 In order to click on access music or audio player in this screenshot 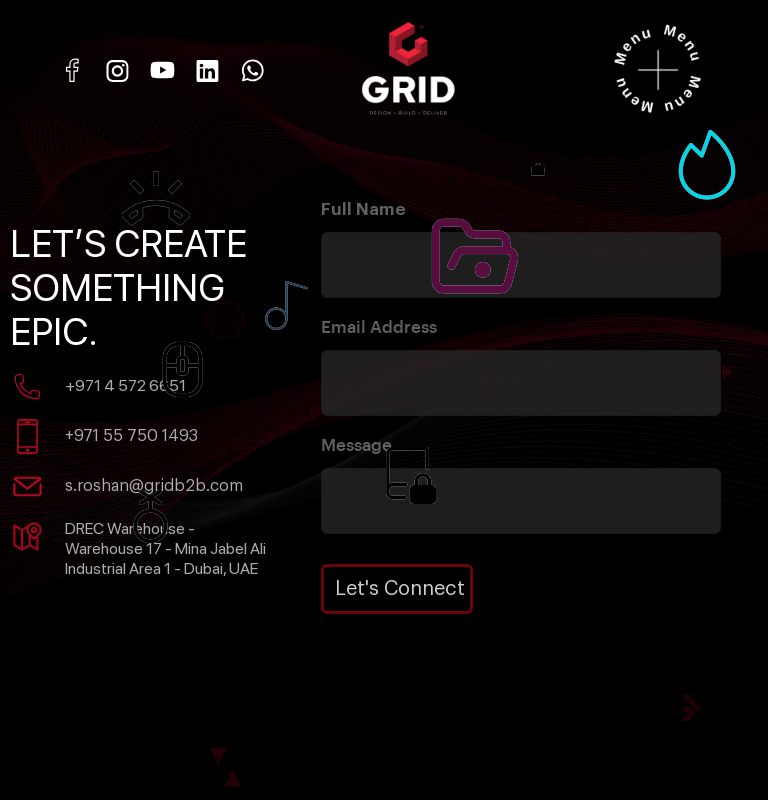, I will do `click(286, 304)`.